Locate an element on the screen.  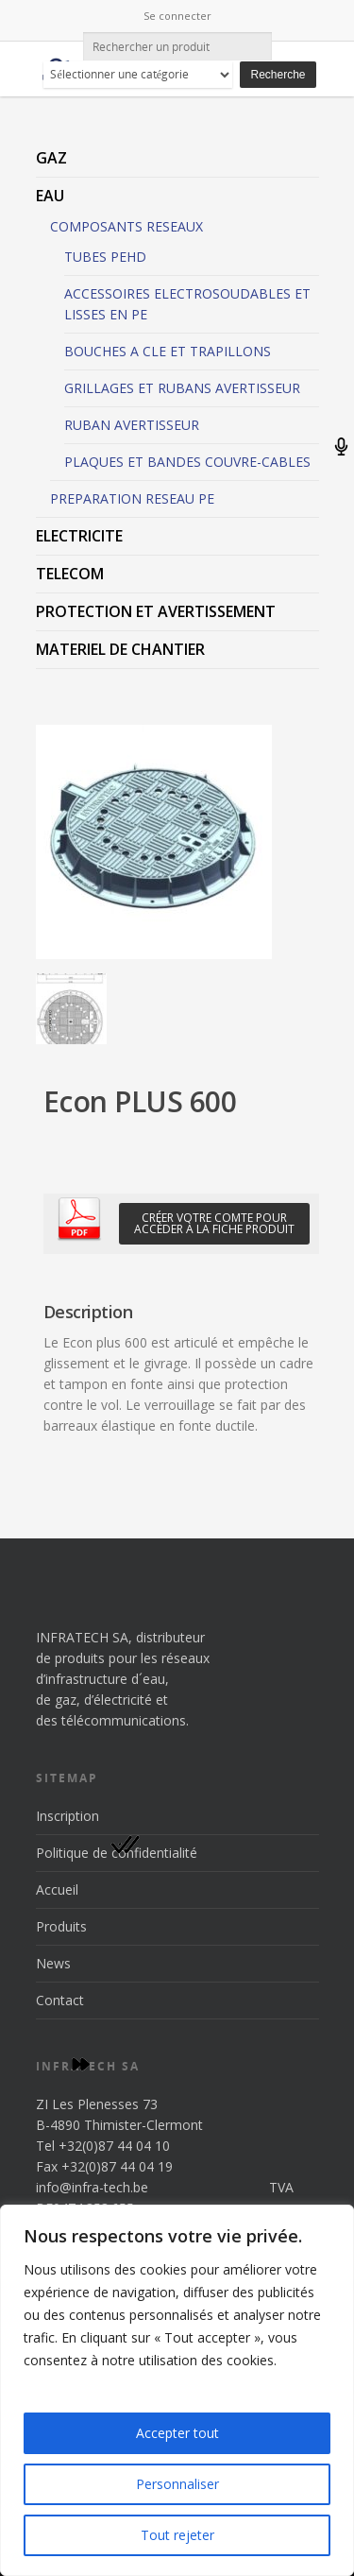
tap to use voice input is located at coordinates (341, 446).